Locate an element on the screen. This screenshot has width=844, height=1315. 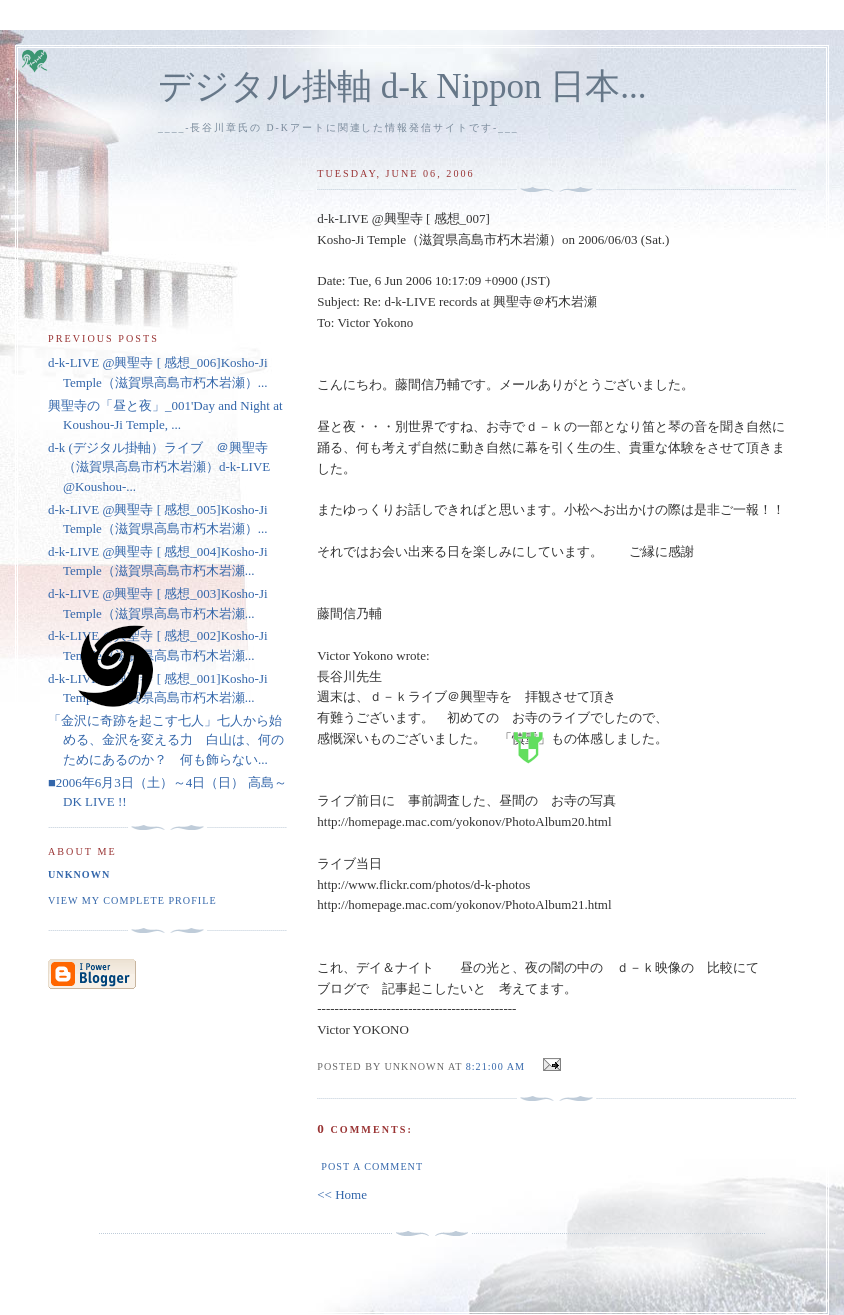
represents a shell or spiral-themed game item is located at coordinates (116, 666).